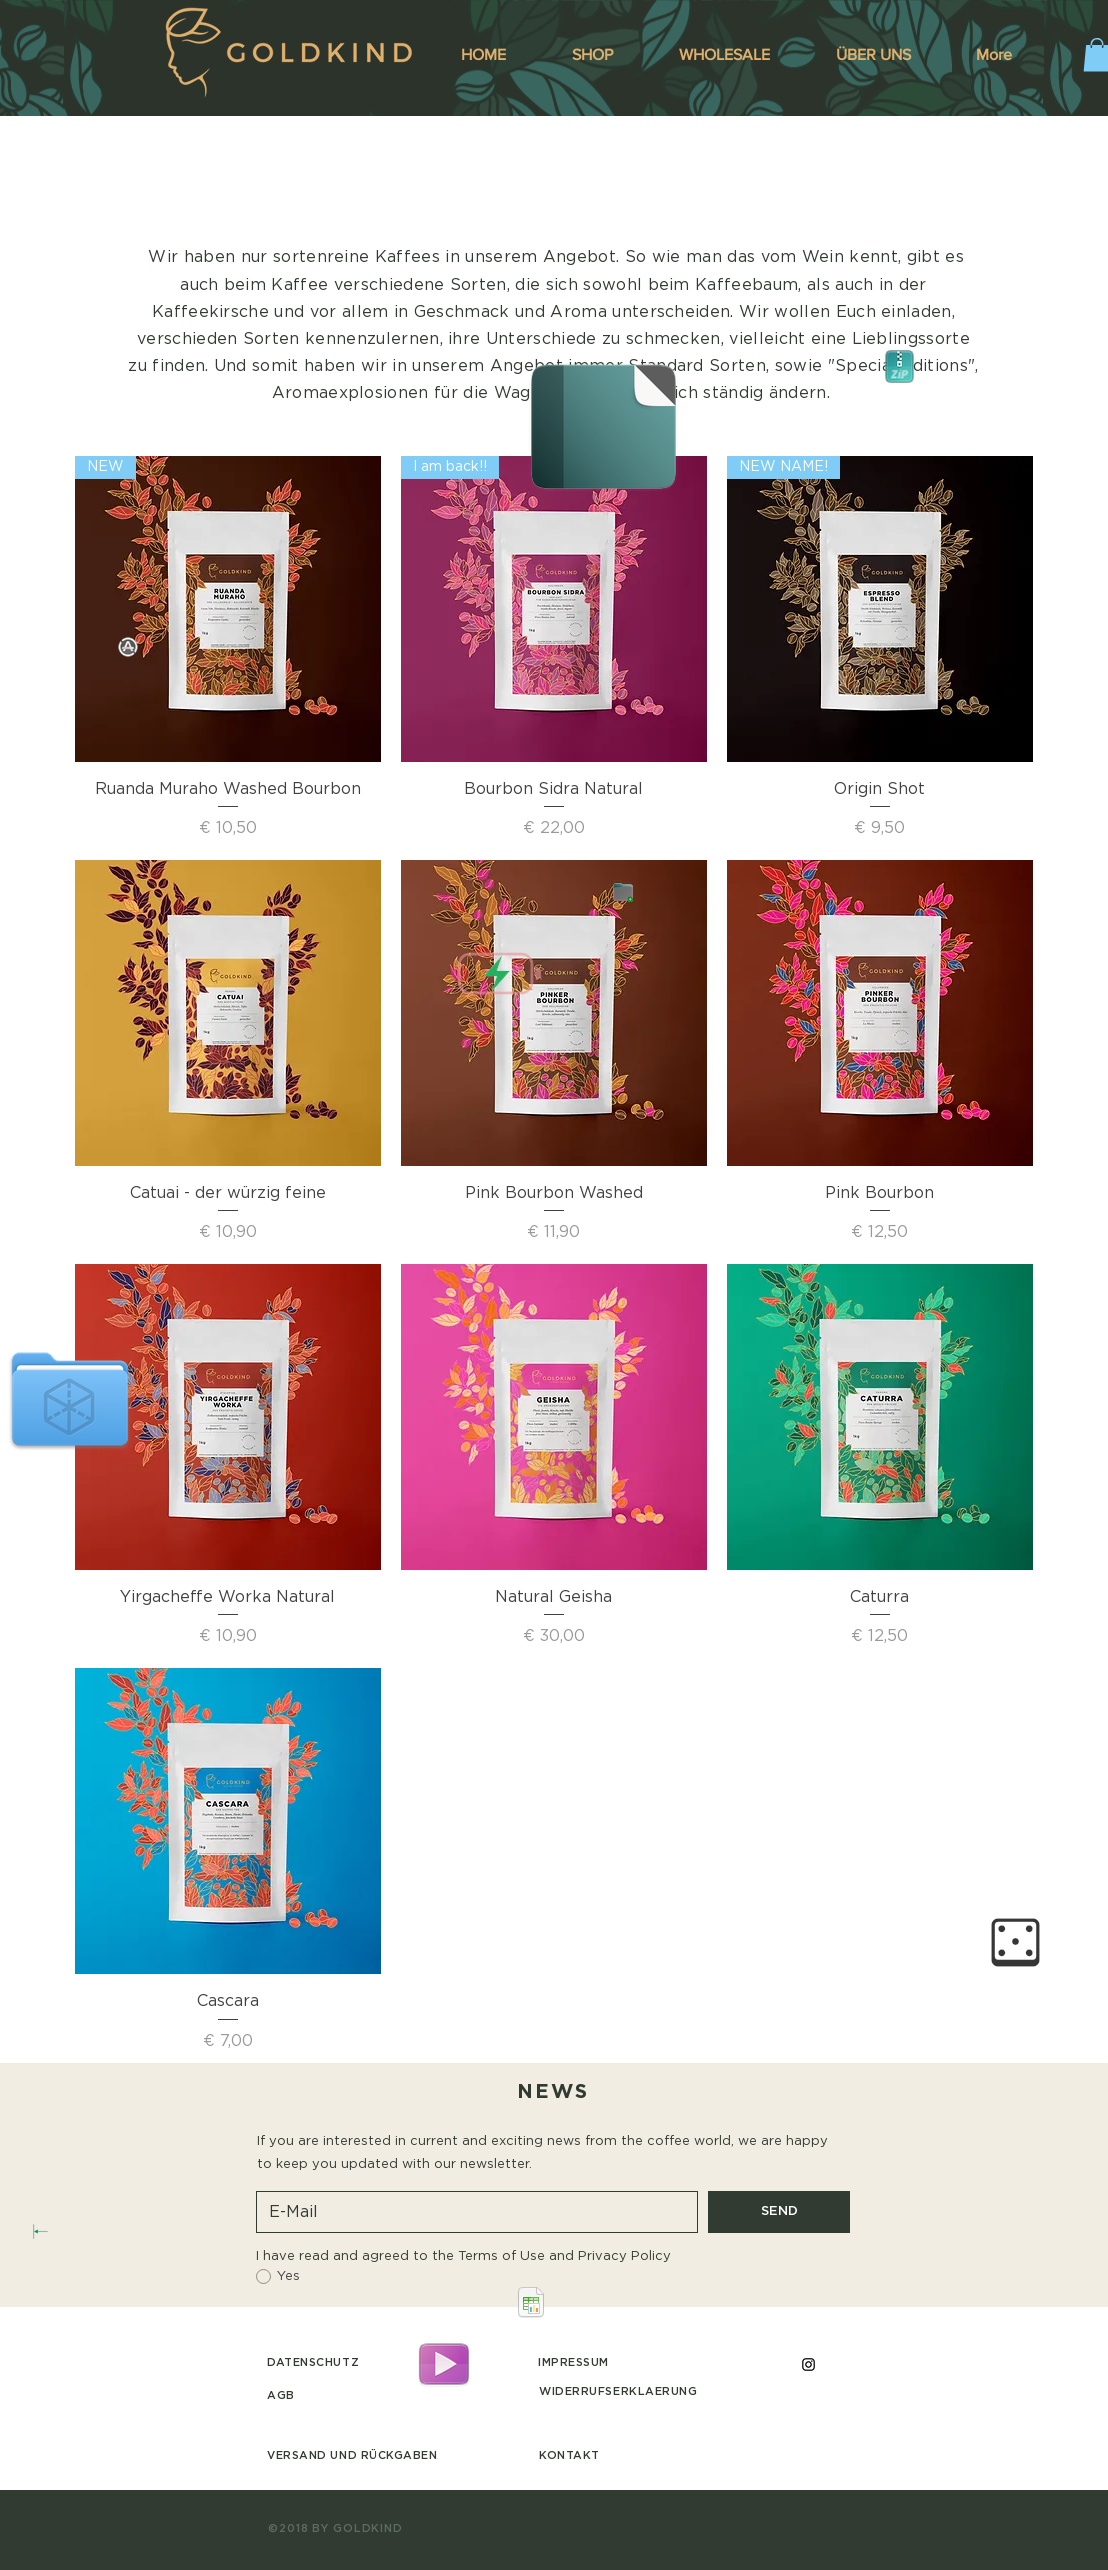 Image resolution: width=1108 pixels, height=2570 pixels. Describe the element at coordinates (899, 366) in the screenshot. I see `a compressed zip file` at that location.